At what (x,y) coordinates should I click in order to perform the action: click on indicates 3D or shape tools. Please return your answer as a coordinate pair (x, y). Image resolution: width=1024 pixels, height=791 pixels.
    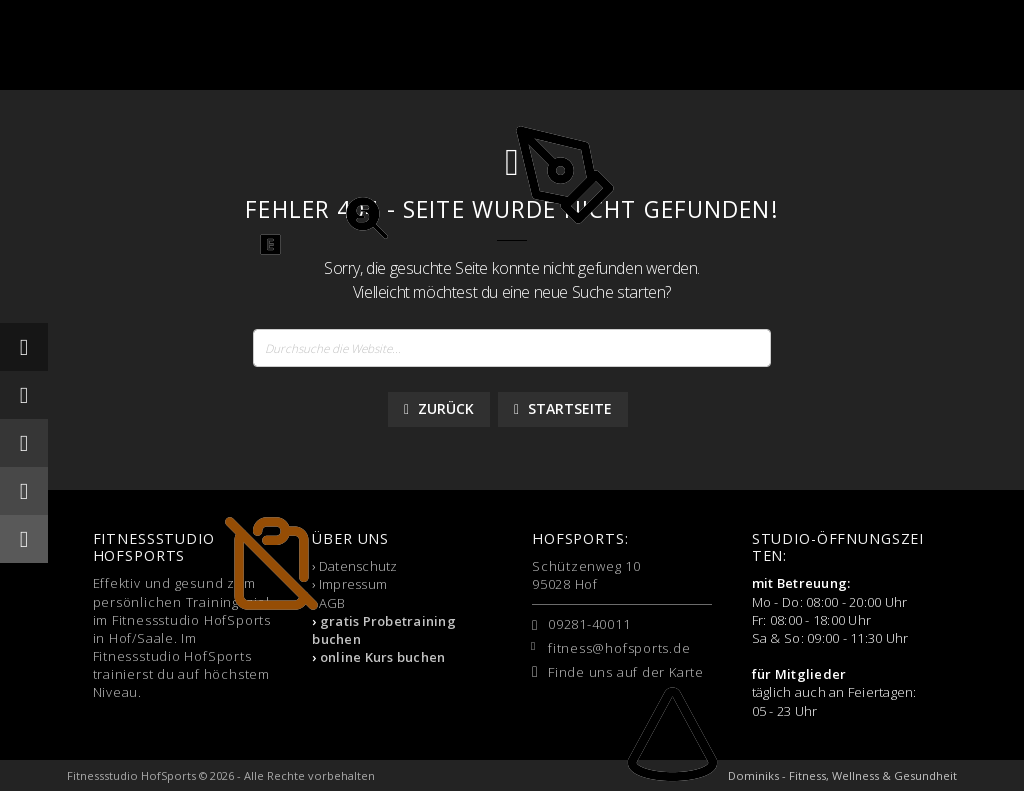
    Looking at the image, I should click on (672, 736).